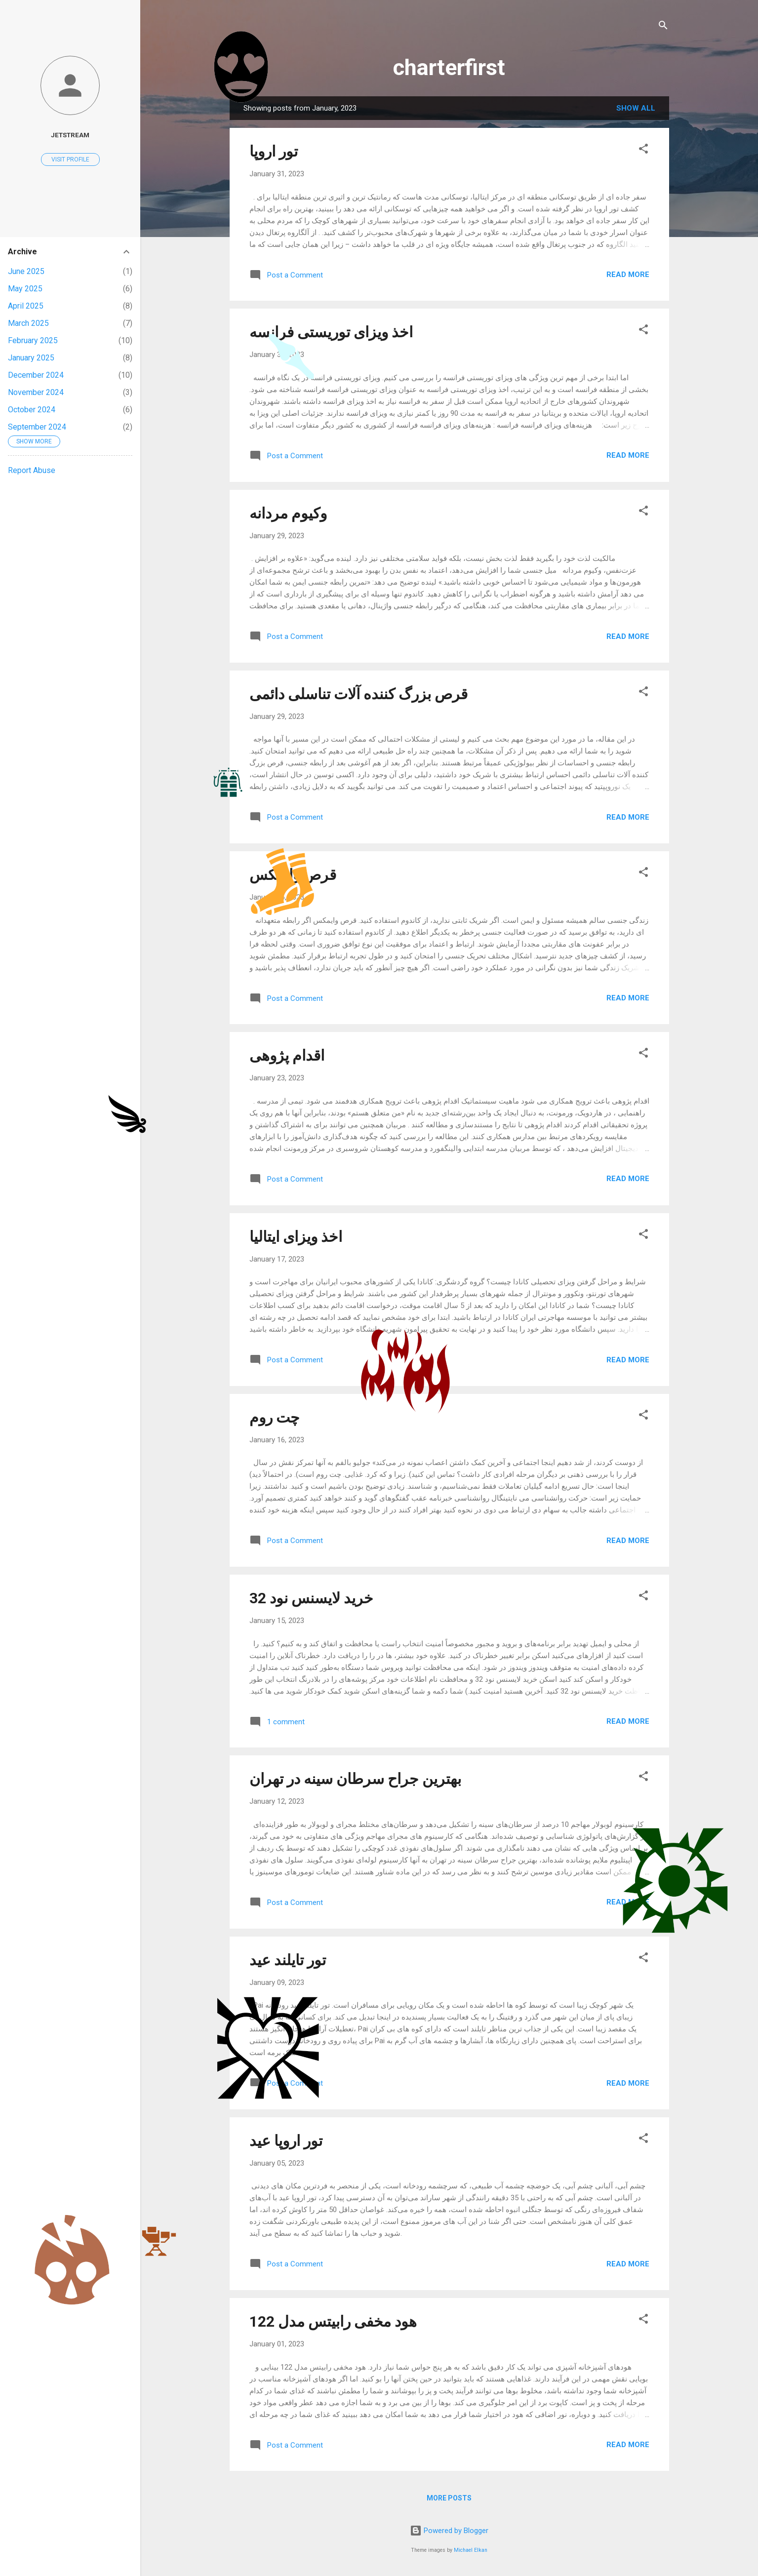 The height and width of the screenshot is (2576, 758). I want to click on indicates a critical hit or power attack in gameplay, so click(675, 1880).